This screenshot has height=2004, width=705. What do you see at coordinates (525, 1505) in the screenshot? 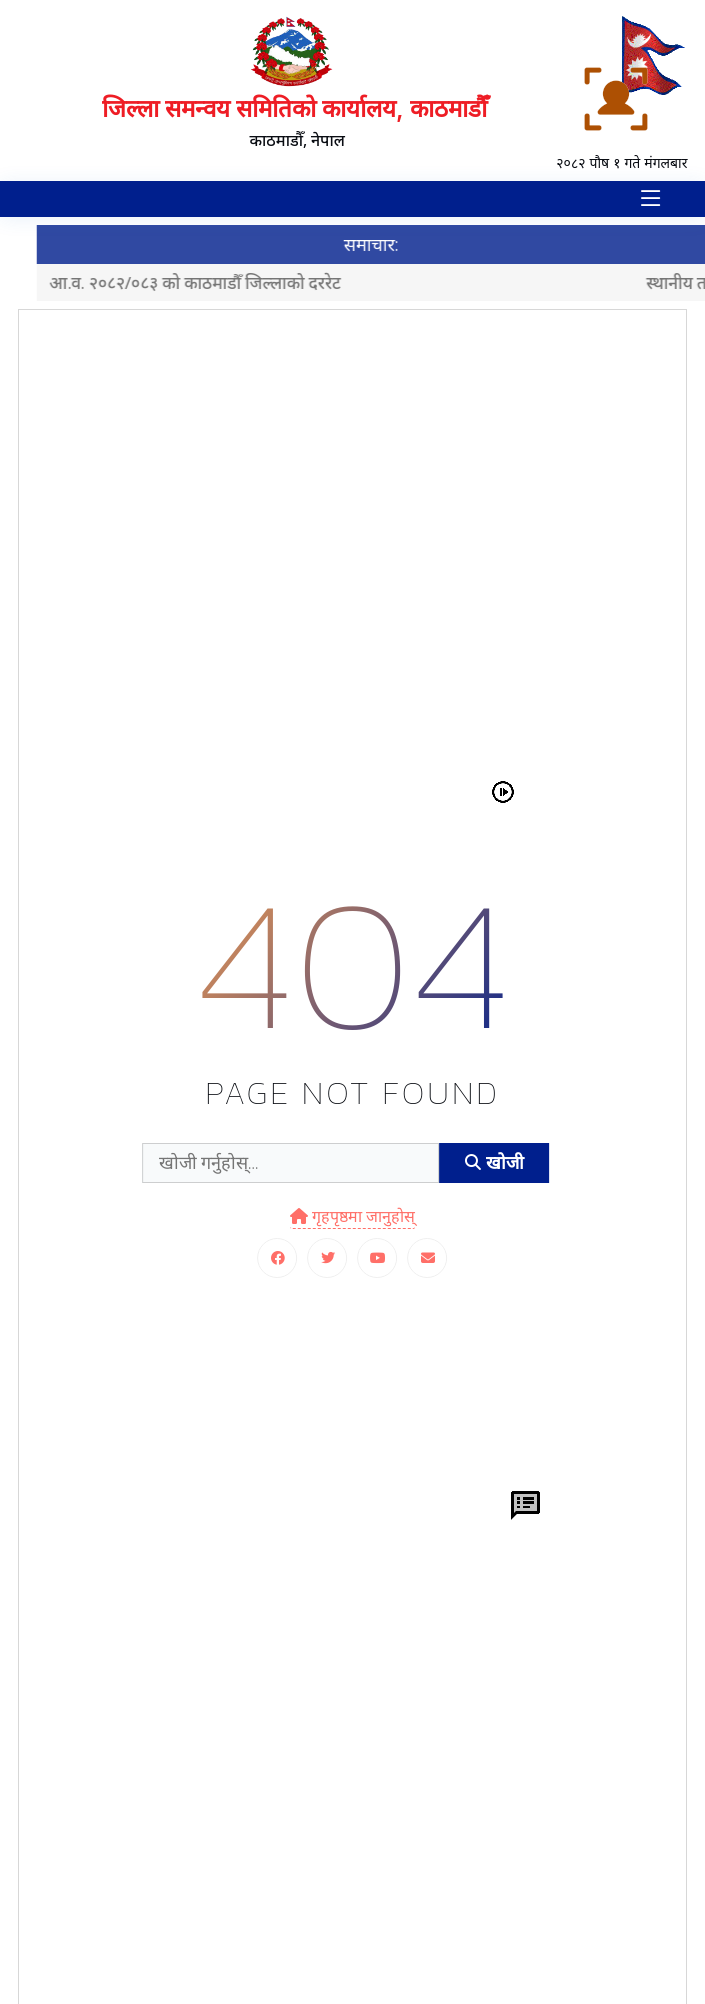
I see `view speaker notes or presentation comments` at bounding box center [525, 1505].